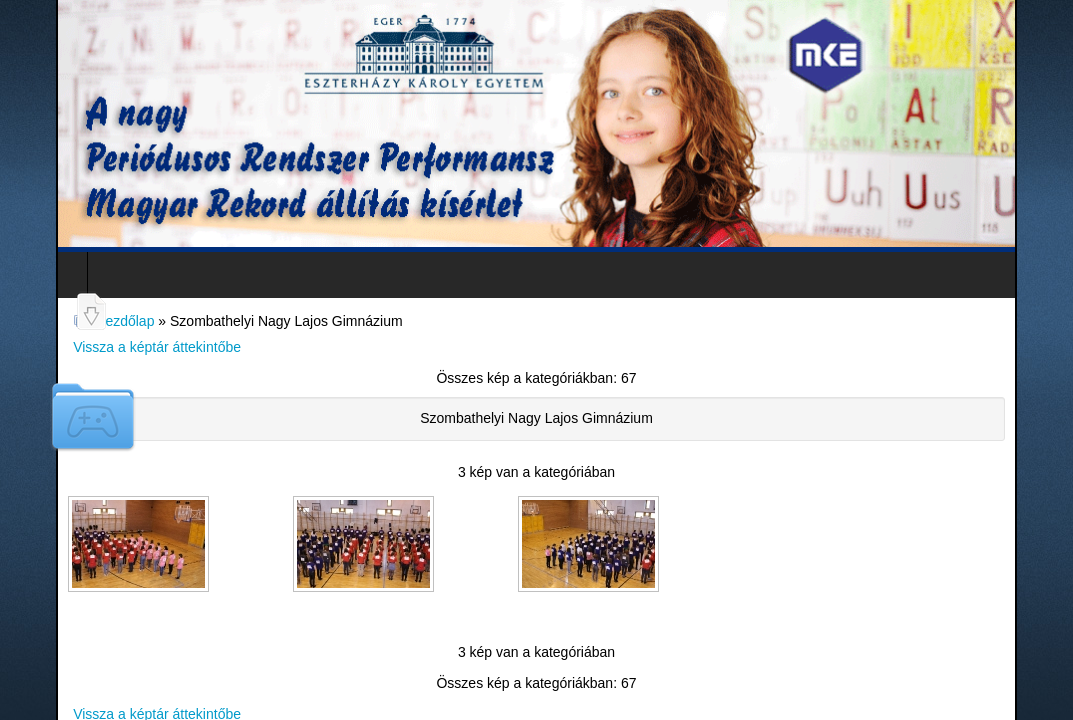 This screenshot has height=720, width=1073. I want to click on install file or package, so click(91, 311).